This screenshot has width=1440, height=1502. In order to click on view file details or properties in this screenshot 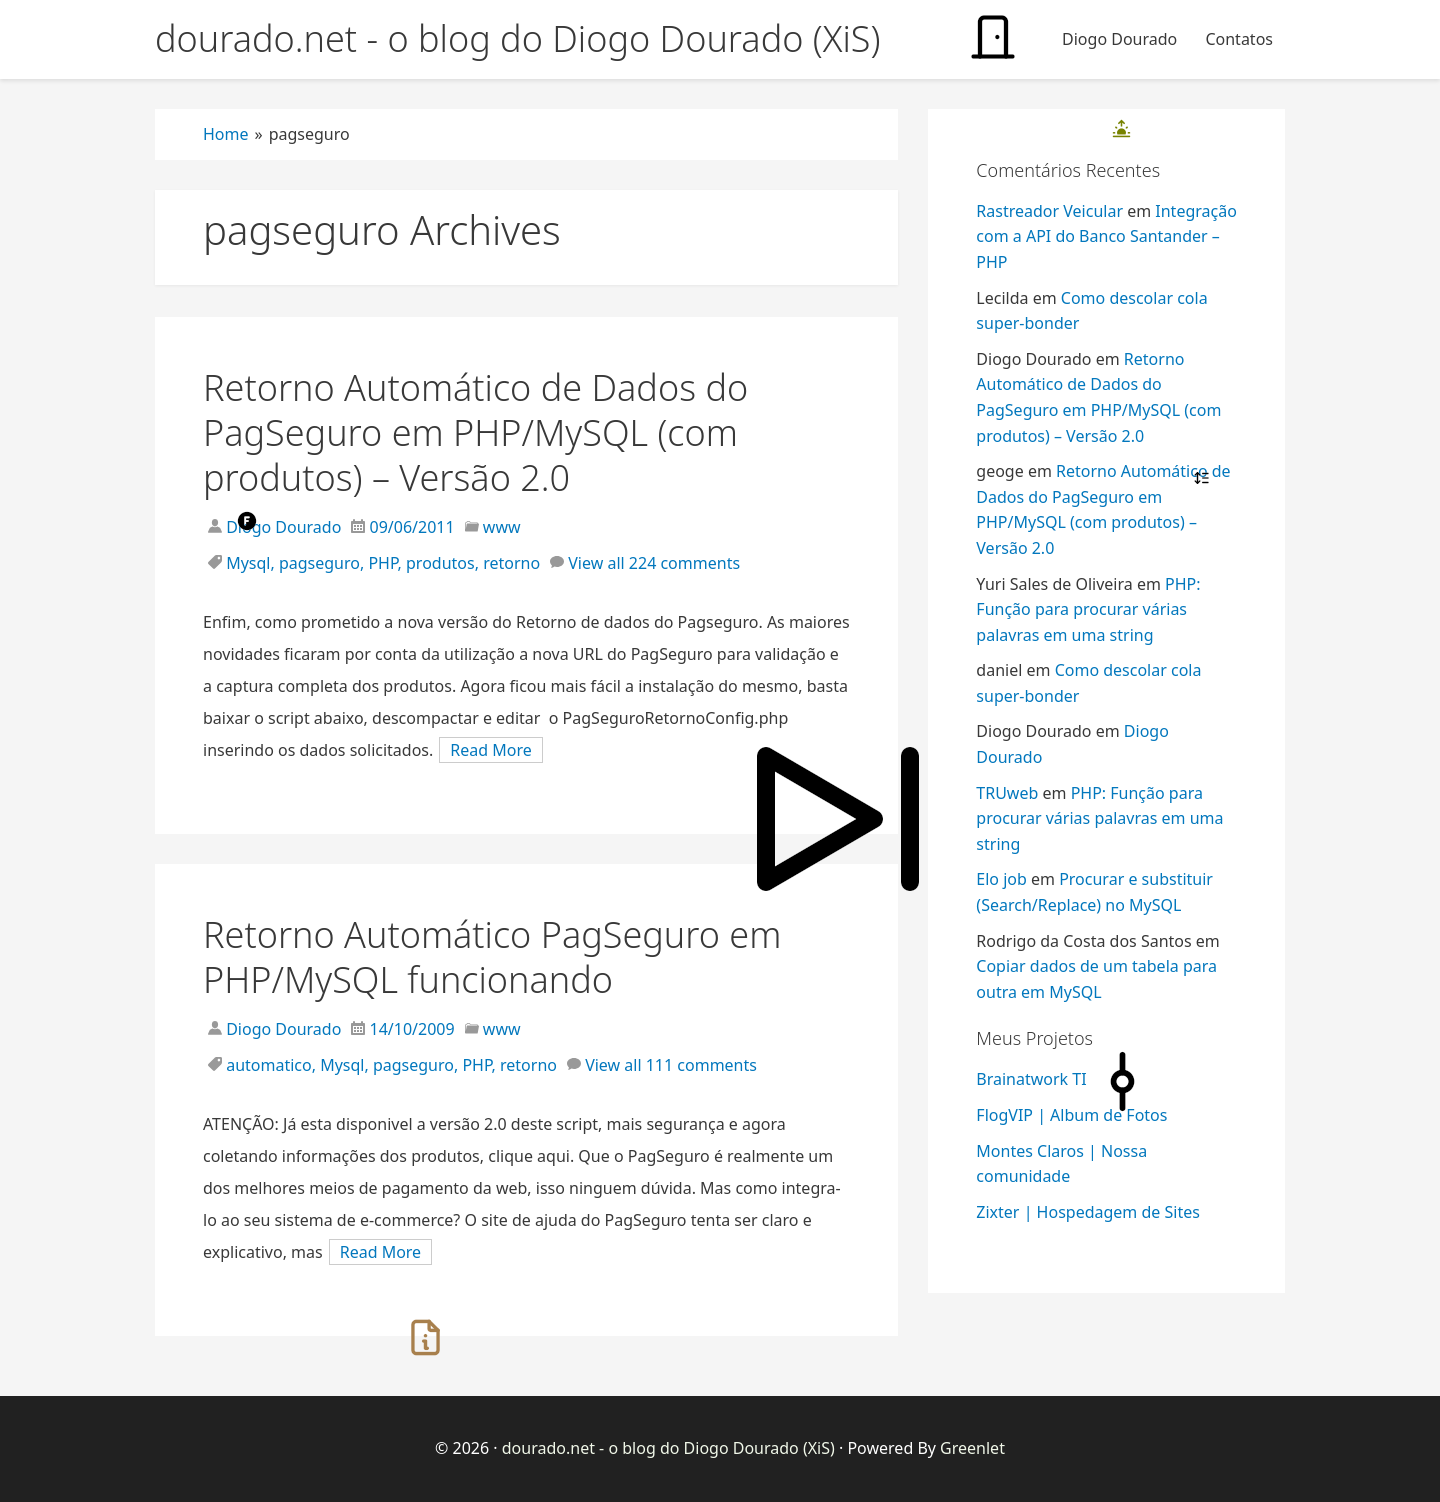, I will do `click(425, 1337)`.